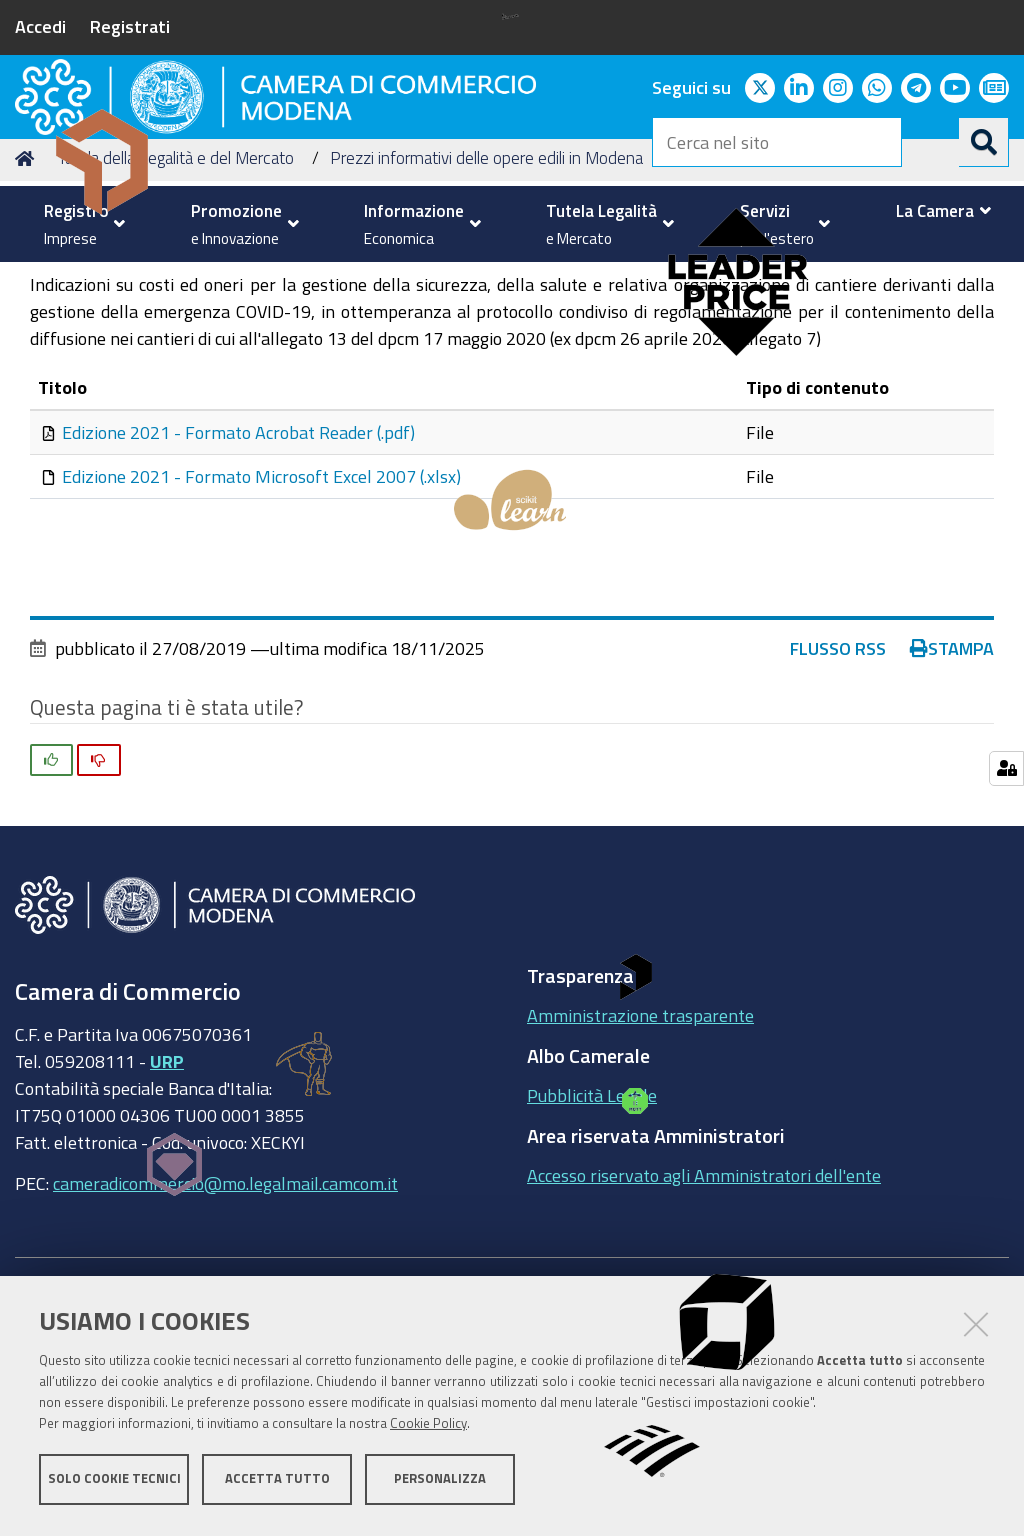  Describe the element at coordinates (635, 1101) in the screenshot. I see `open zigbee2mqtt smart home integration settings` at that location.